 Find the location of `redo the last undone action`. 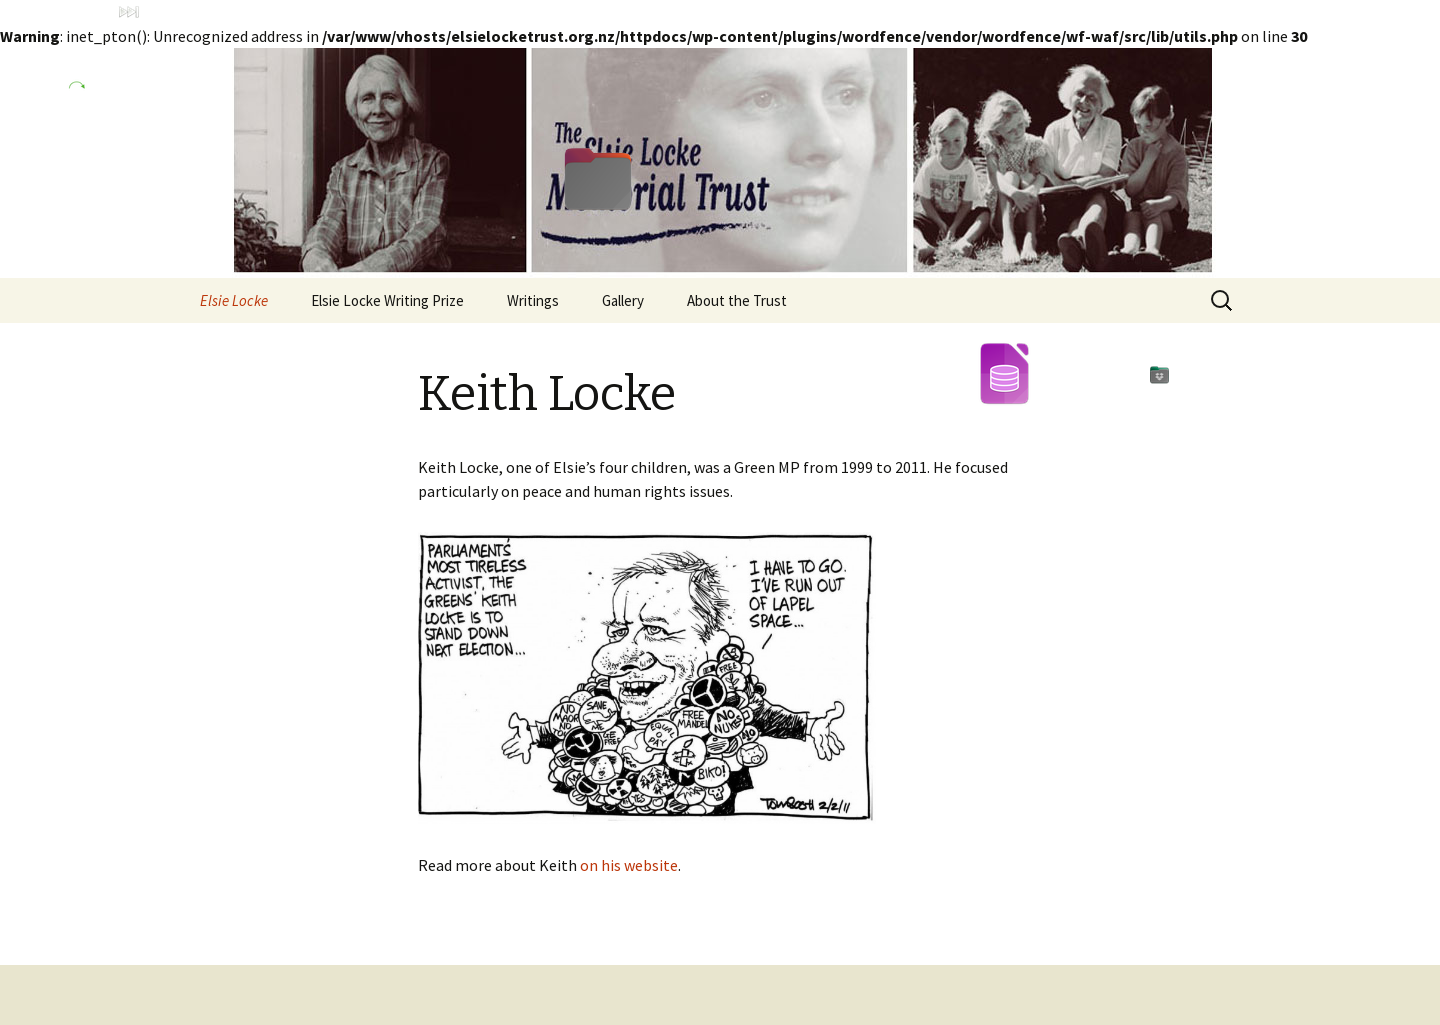

redo the last undone action is located at coordinates (77, 85).